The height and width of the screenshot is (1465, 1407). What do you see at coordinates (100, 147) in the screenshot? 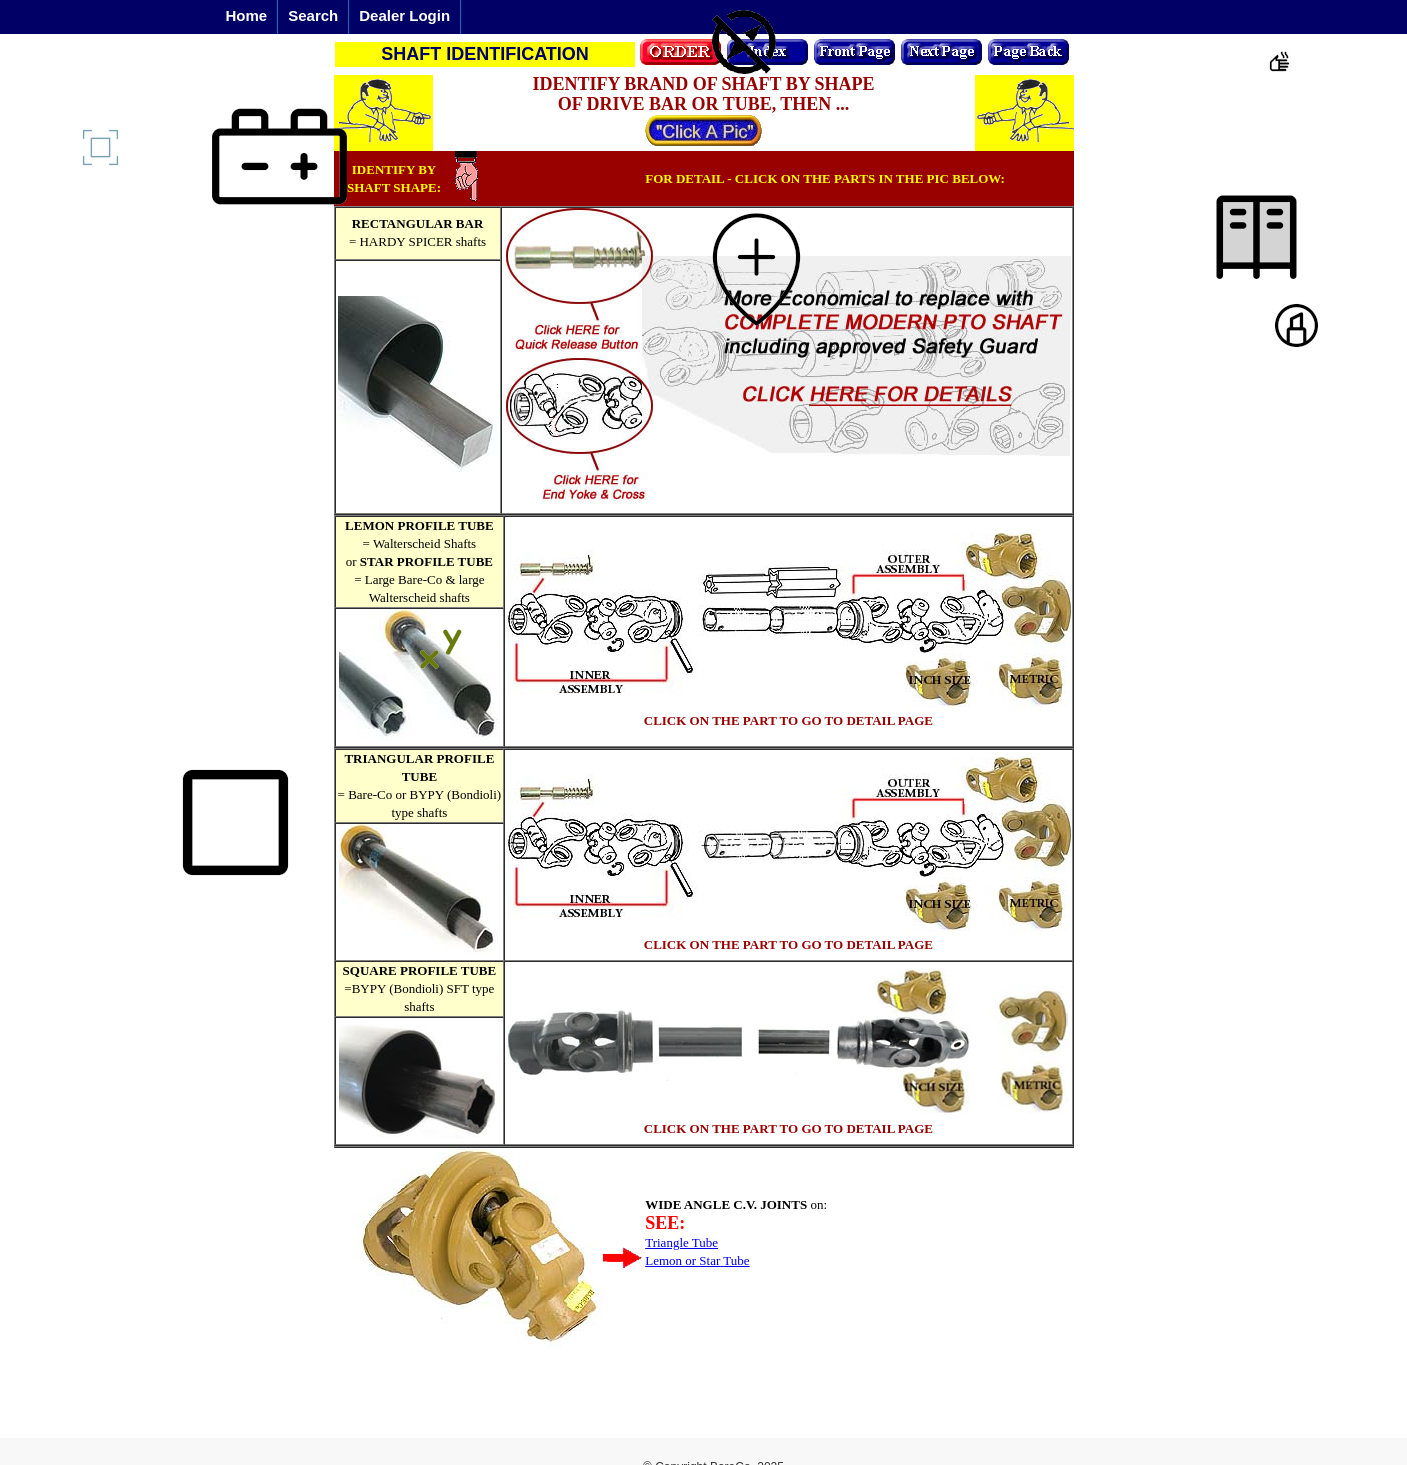
I see `scan a document or QR code` at bounding box center [100, 147].